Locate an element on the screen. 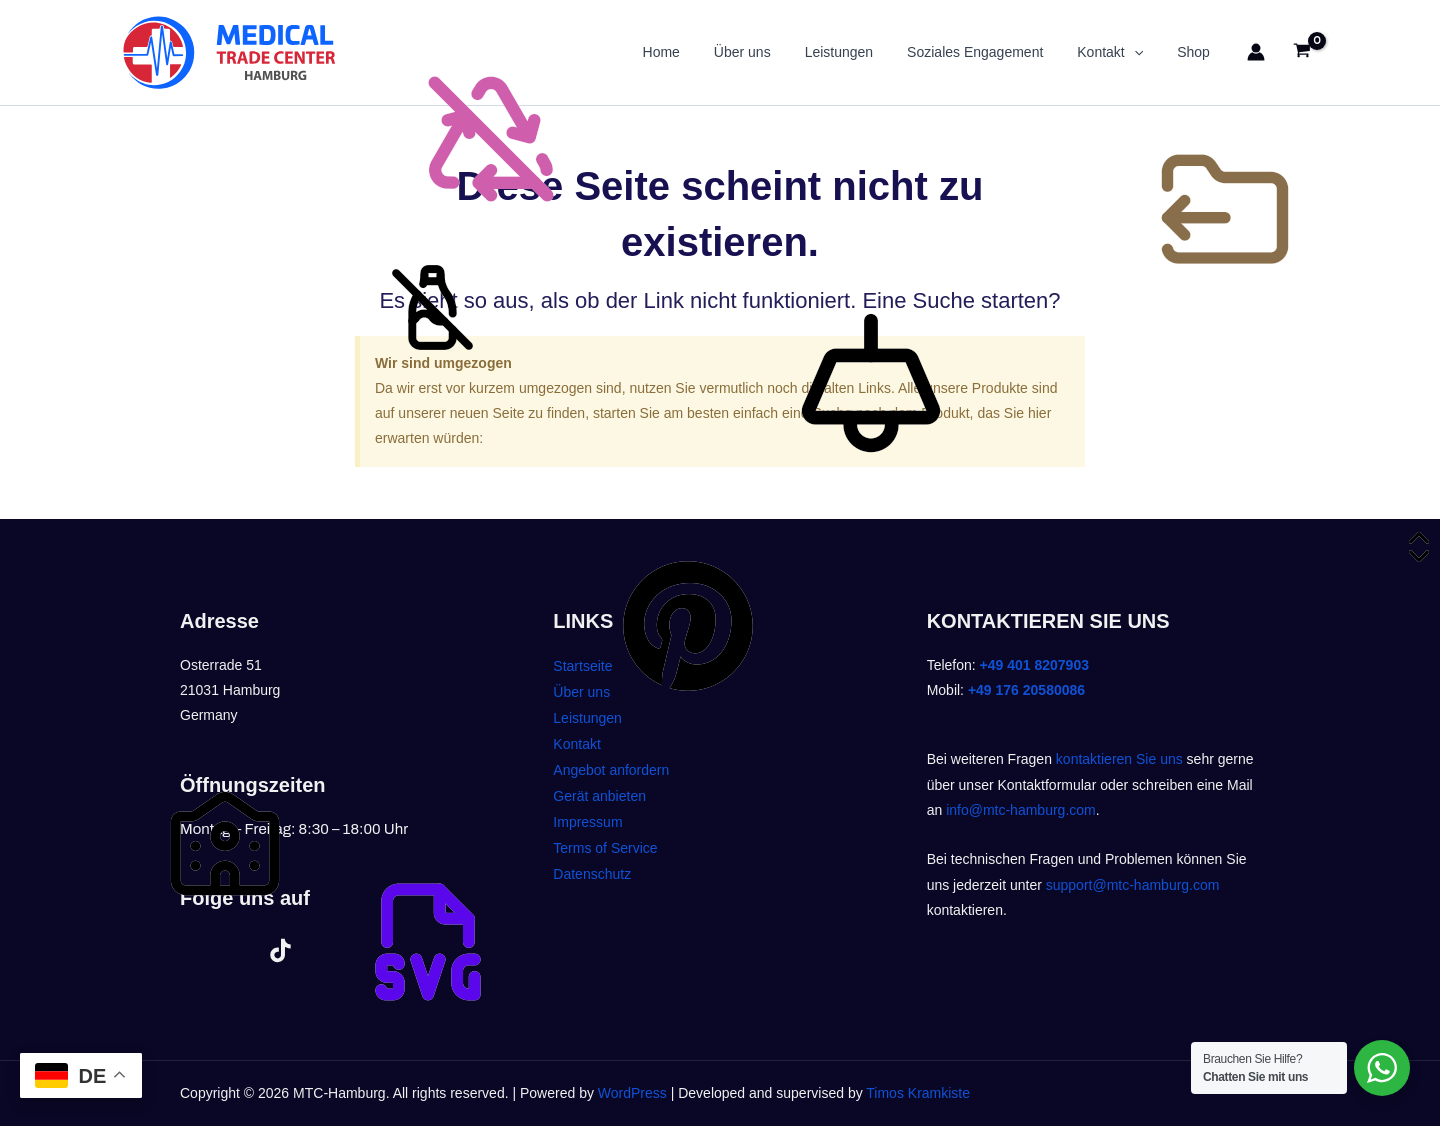 The height and width of the screenshot is (1126, 1440). access educational institution or campus information is located at coordinates (225, 846).